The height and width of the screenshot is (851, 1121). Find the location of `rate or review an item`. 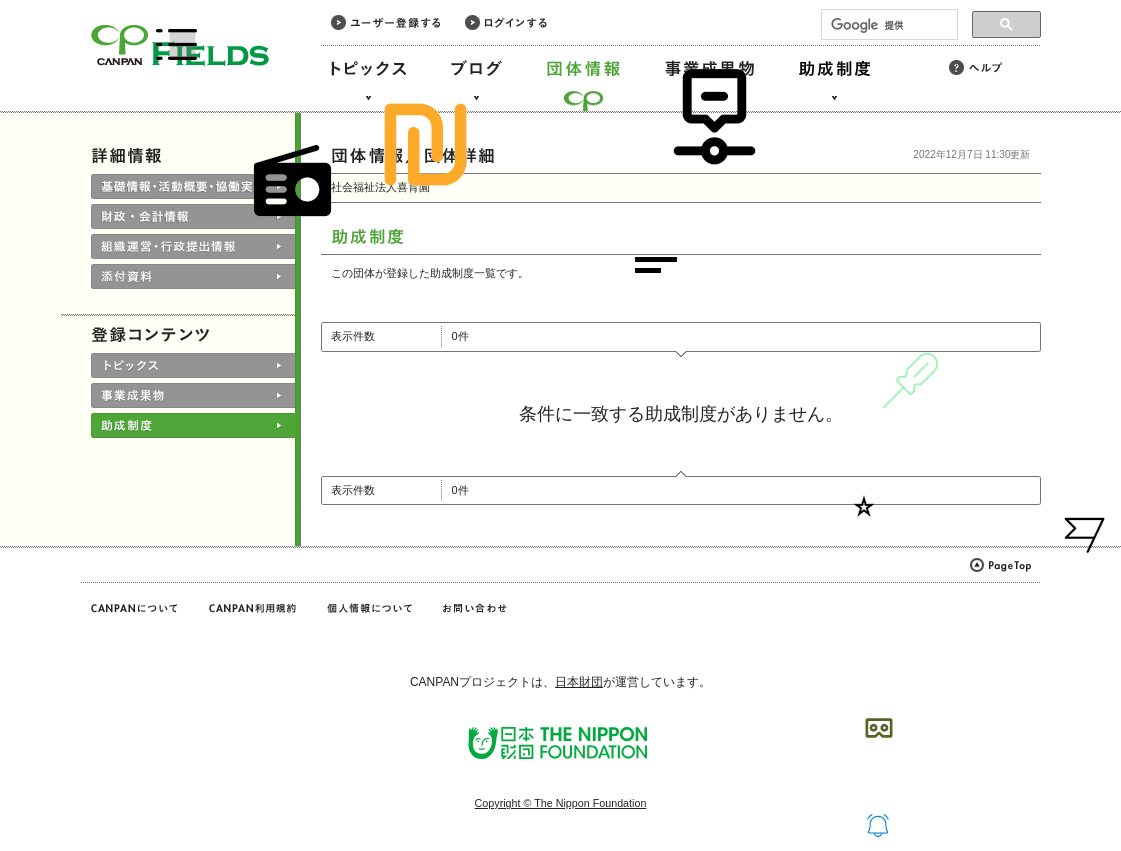

rate or review an item is located at coordinates (864, 506).